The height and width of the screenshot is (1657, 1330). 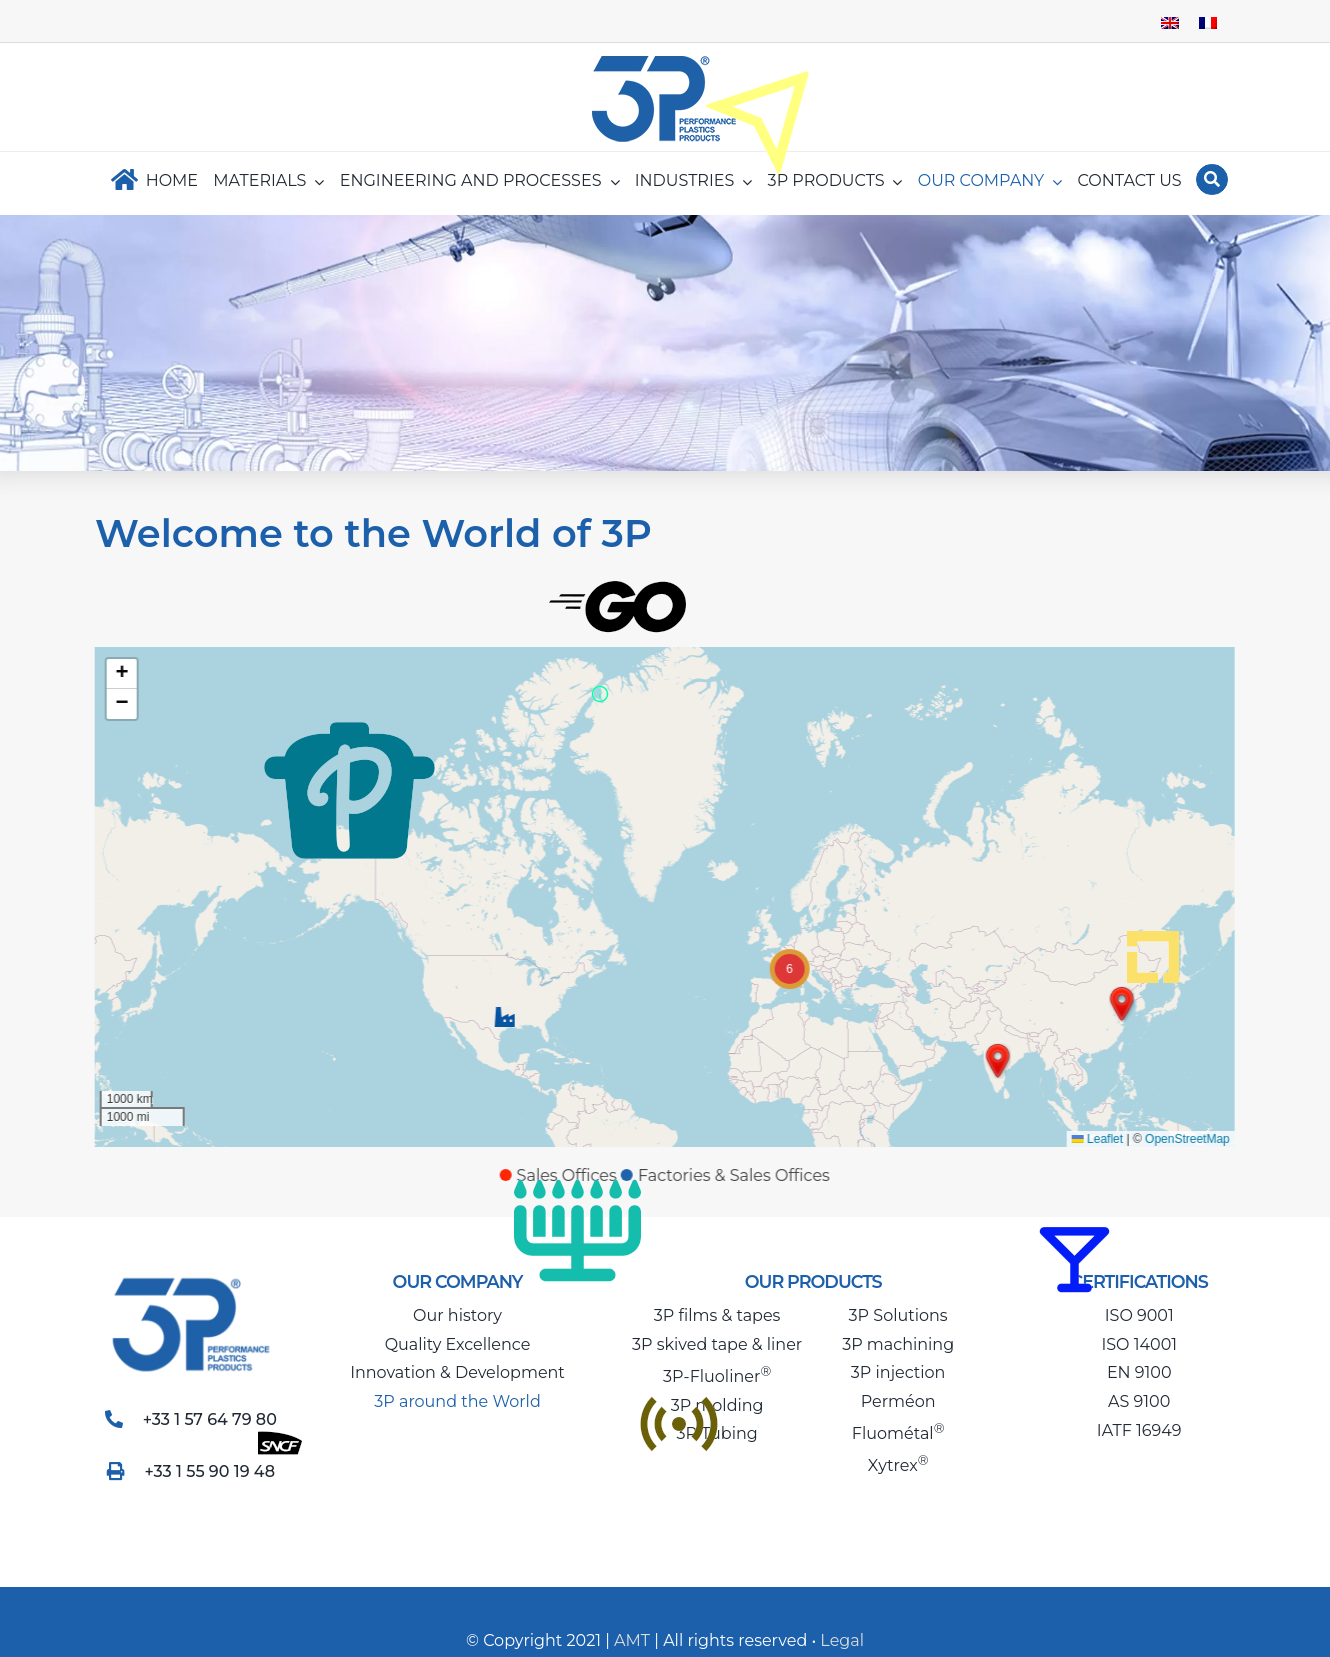 I want to click on view more information or details, so click(x=600, y=694).